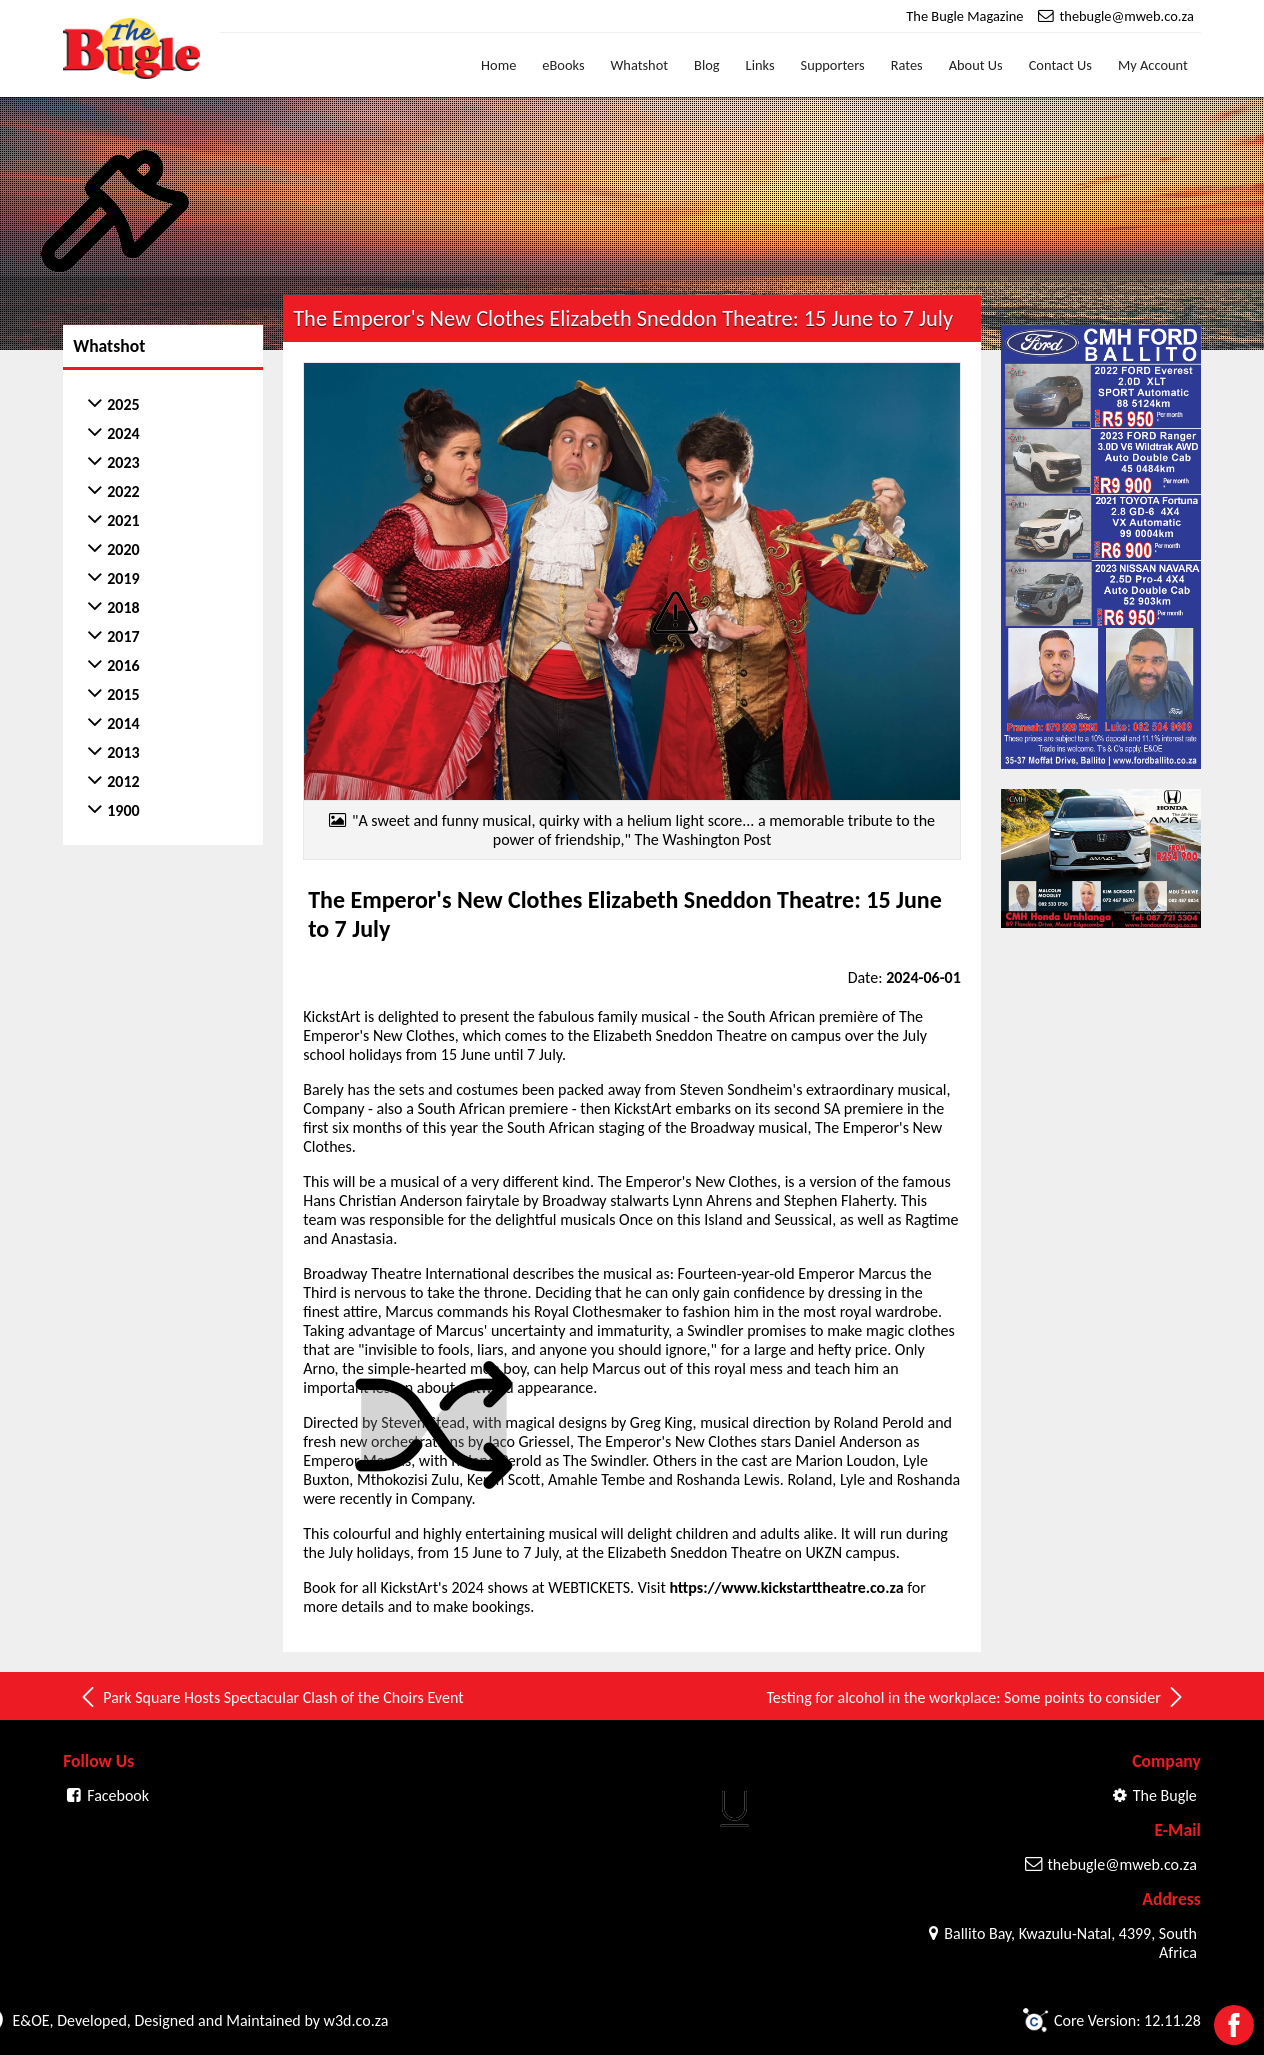 The image size is (1264, 2055). Describe the element at coordinates (734, 1806) in the screenshot. I see `apply underline formatting to selected text` at that location.